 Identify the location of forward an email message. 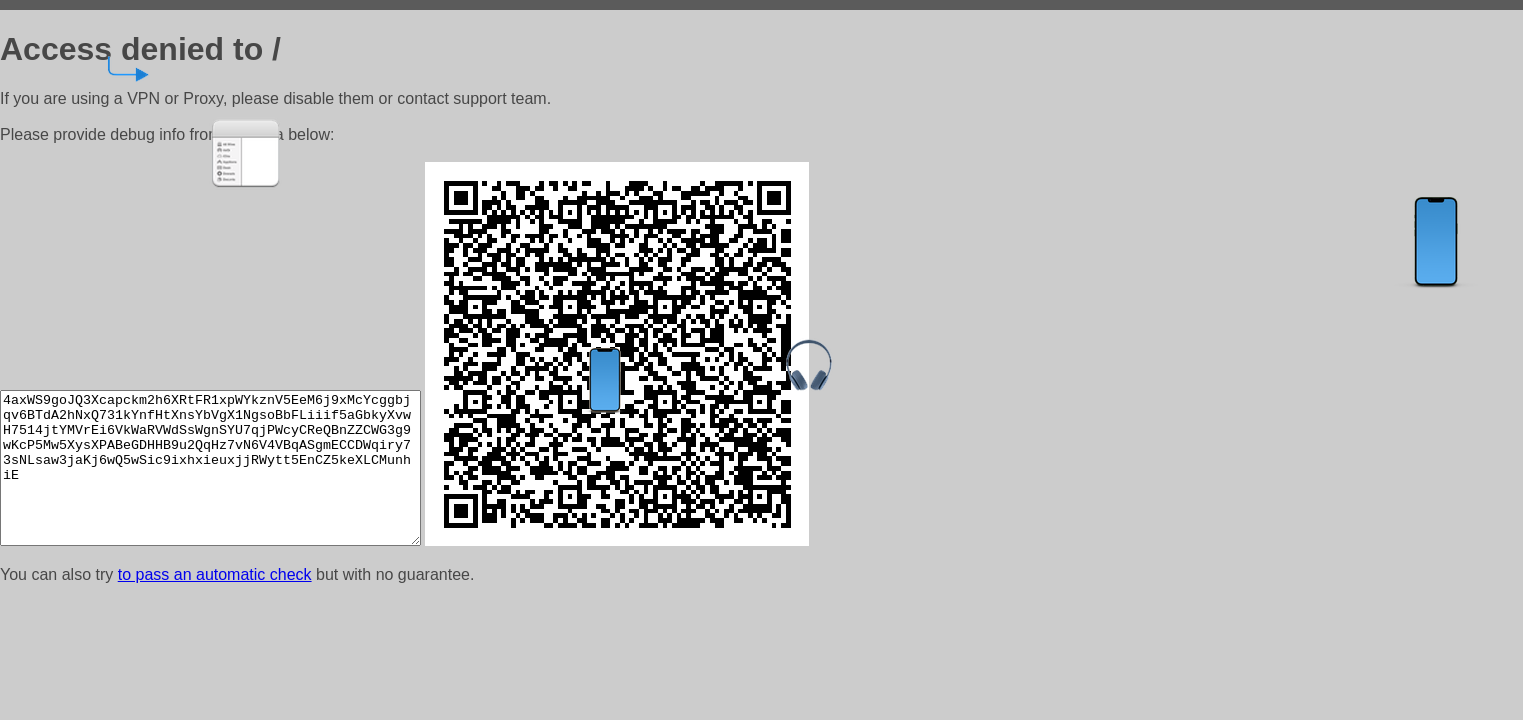
(129, 66).